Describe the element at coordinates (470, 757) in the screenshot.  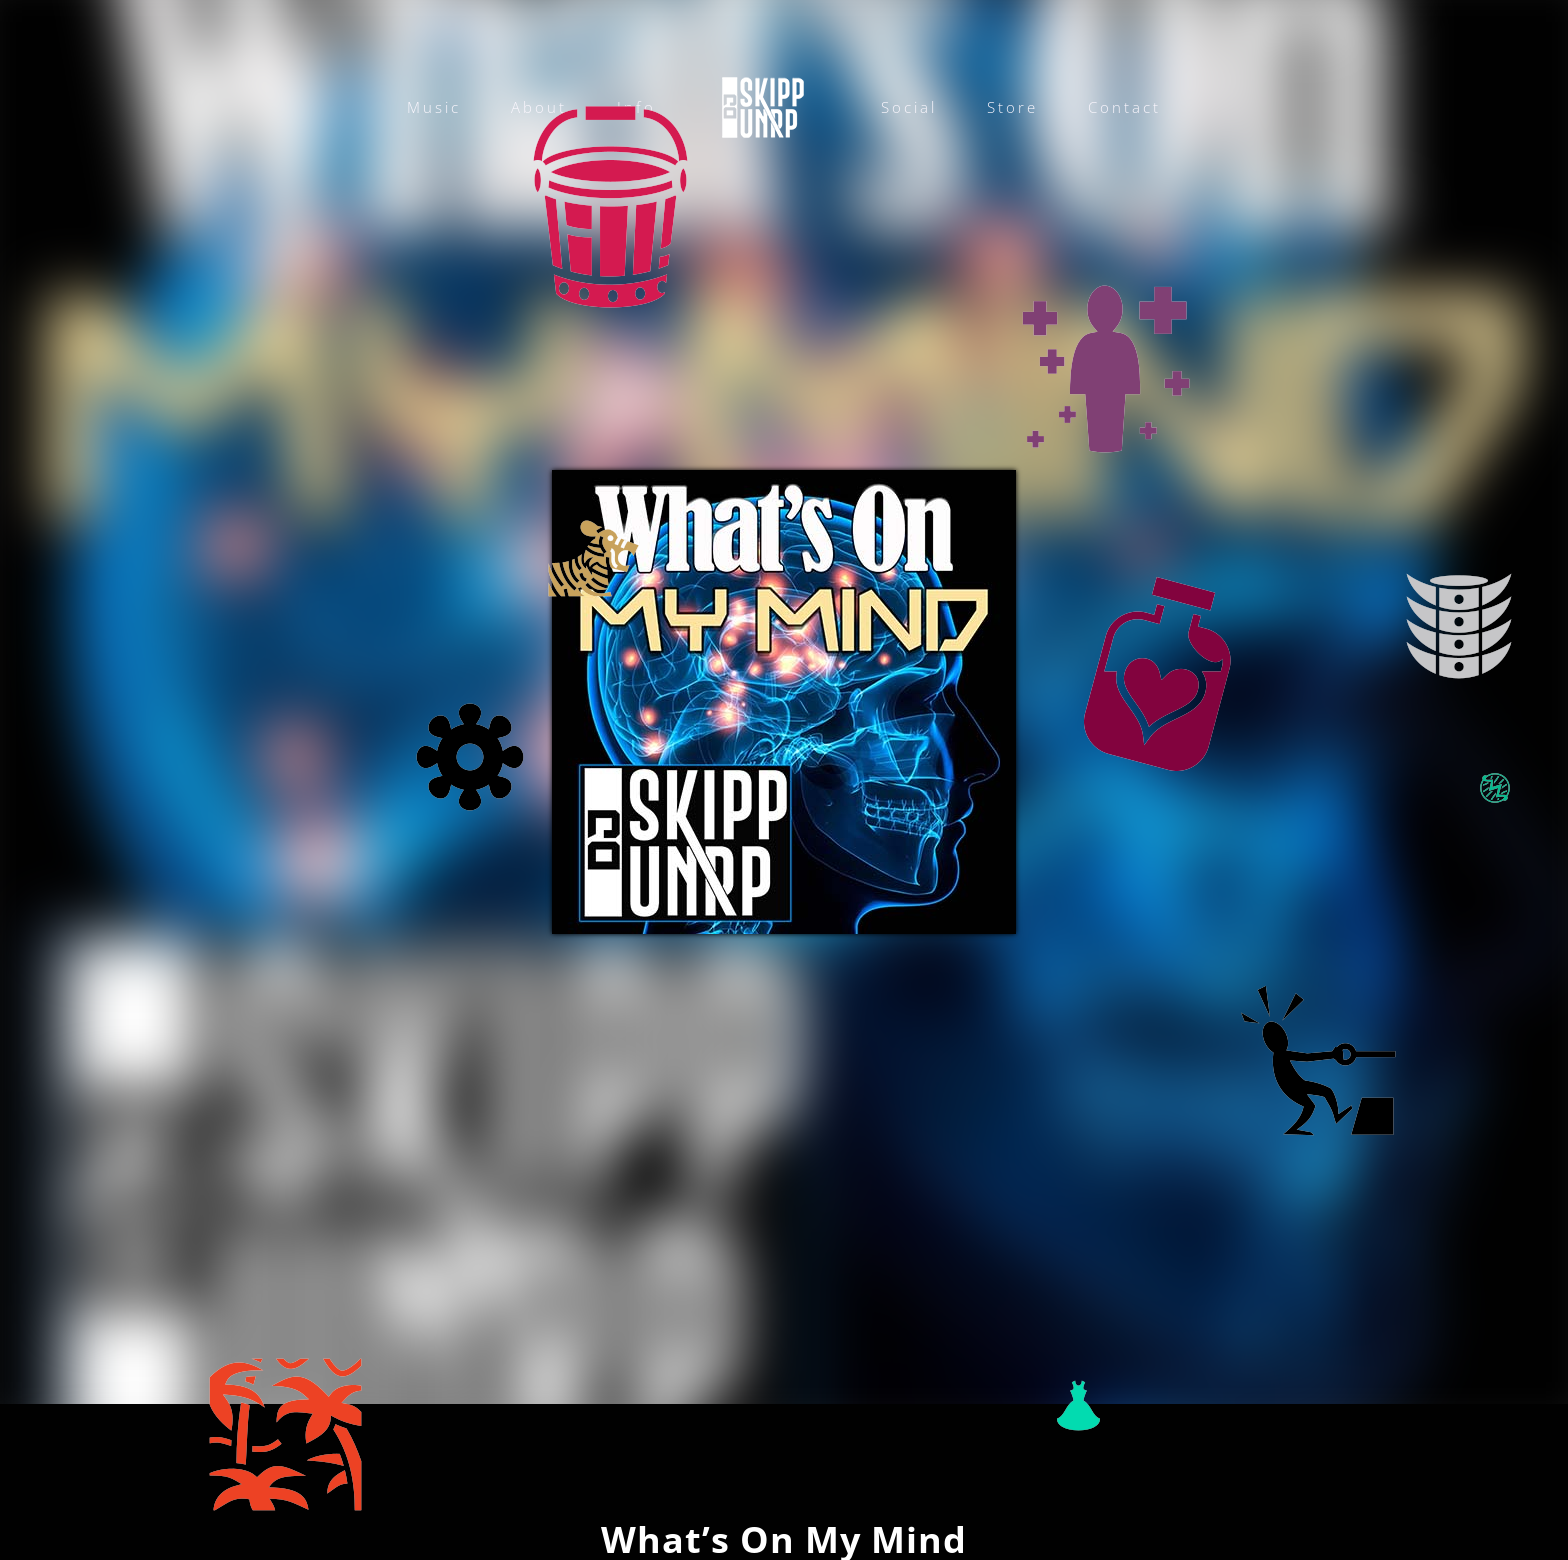
I see `indicates slow processing or loading state` at that location.